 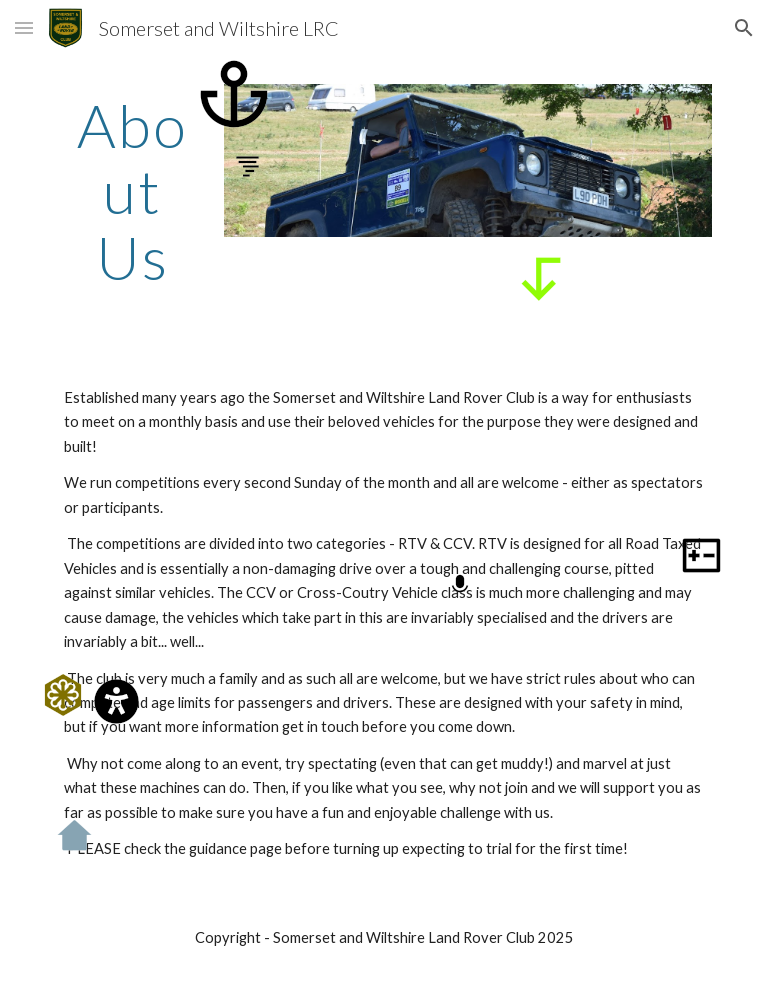 I want to click on tap to start voice recording, so click(x=460, y=584).